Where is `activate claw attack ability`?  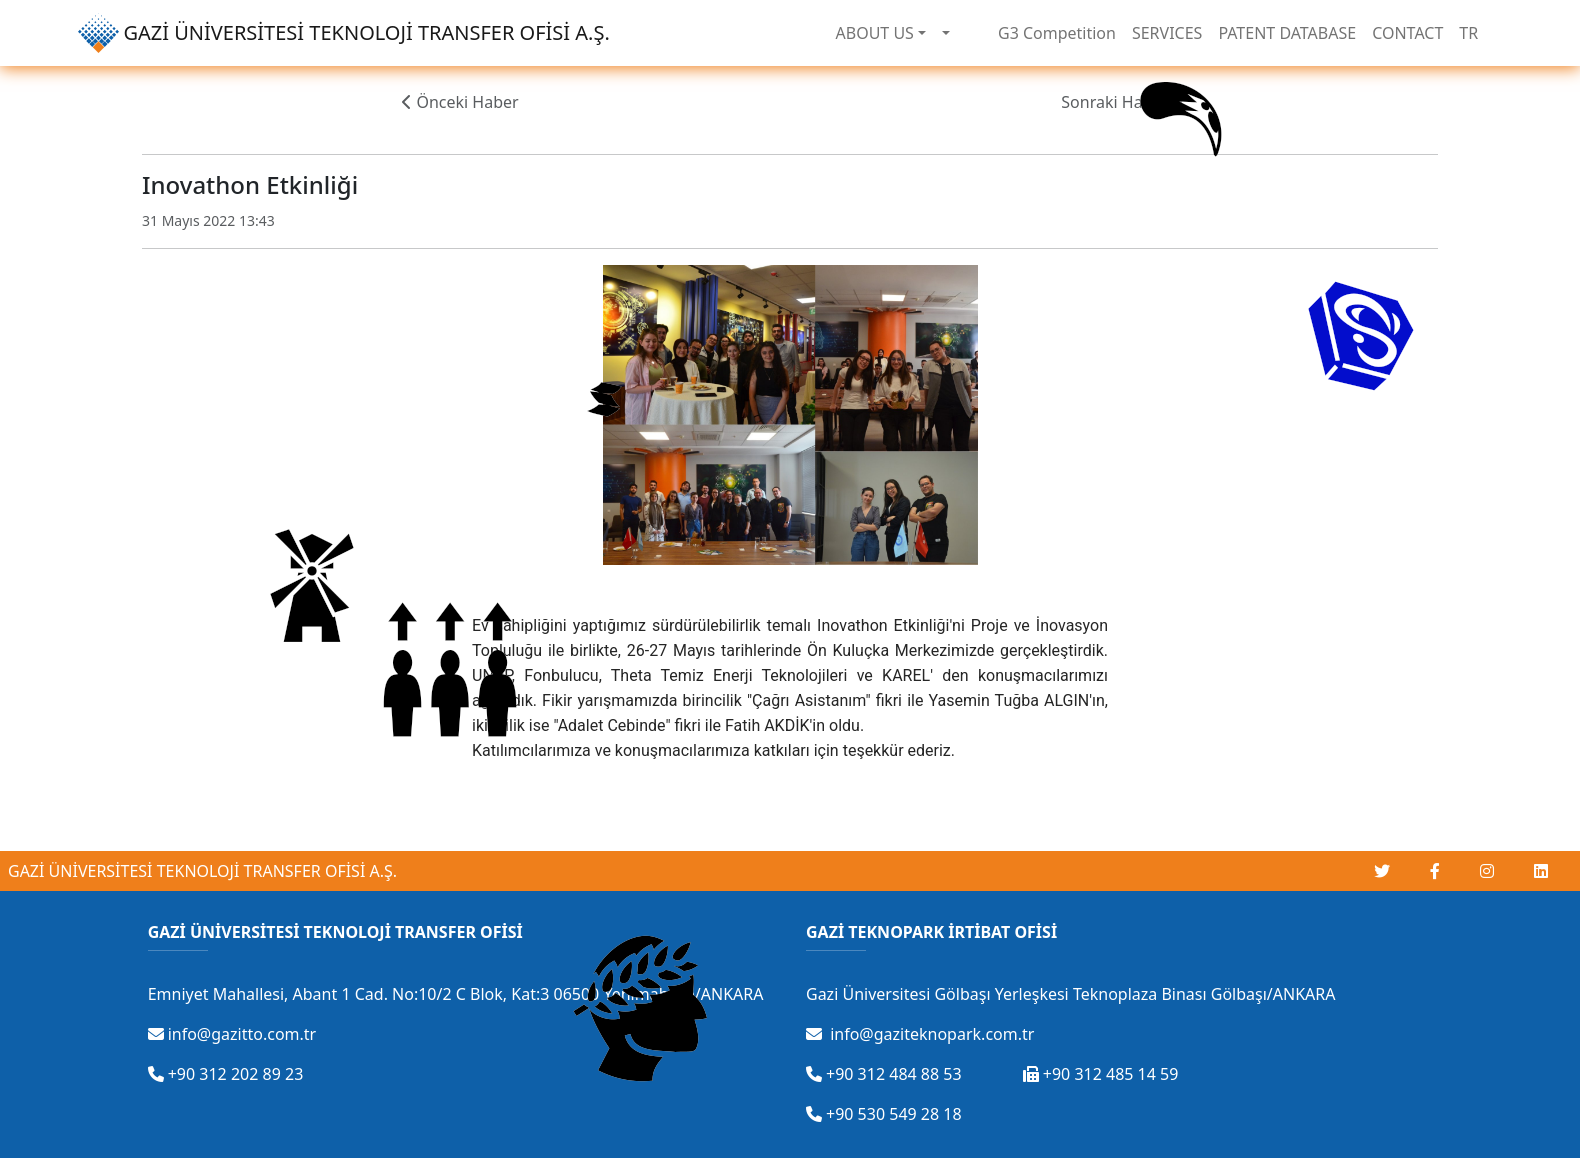
activate claw attack ability is located at coordinates (1181, 121).